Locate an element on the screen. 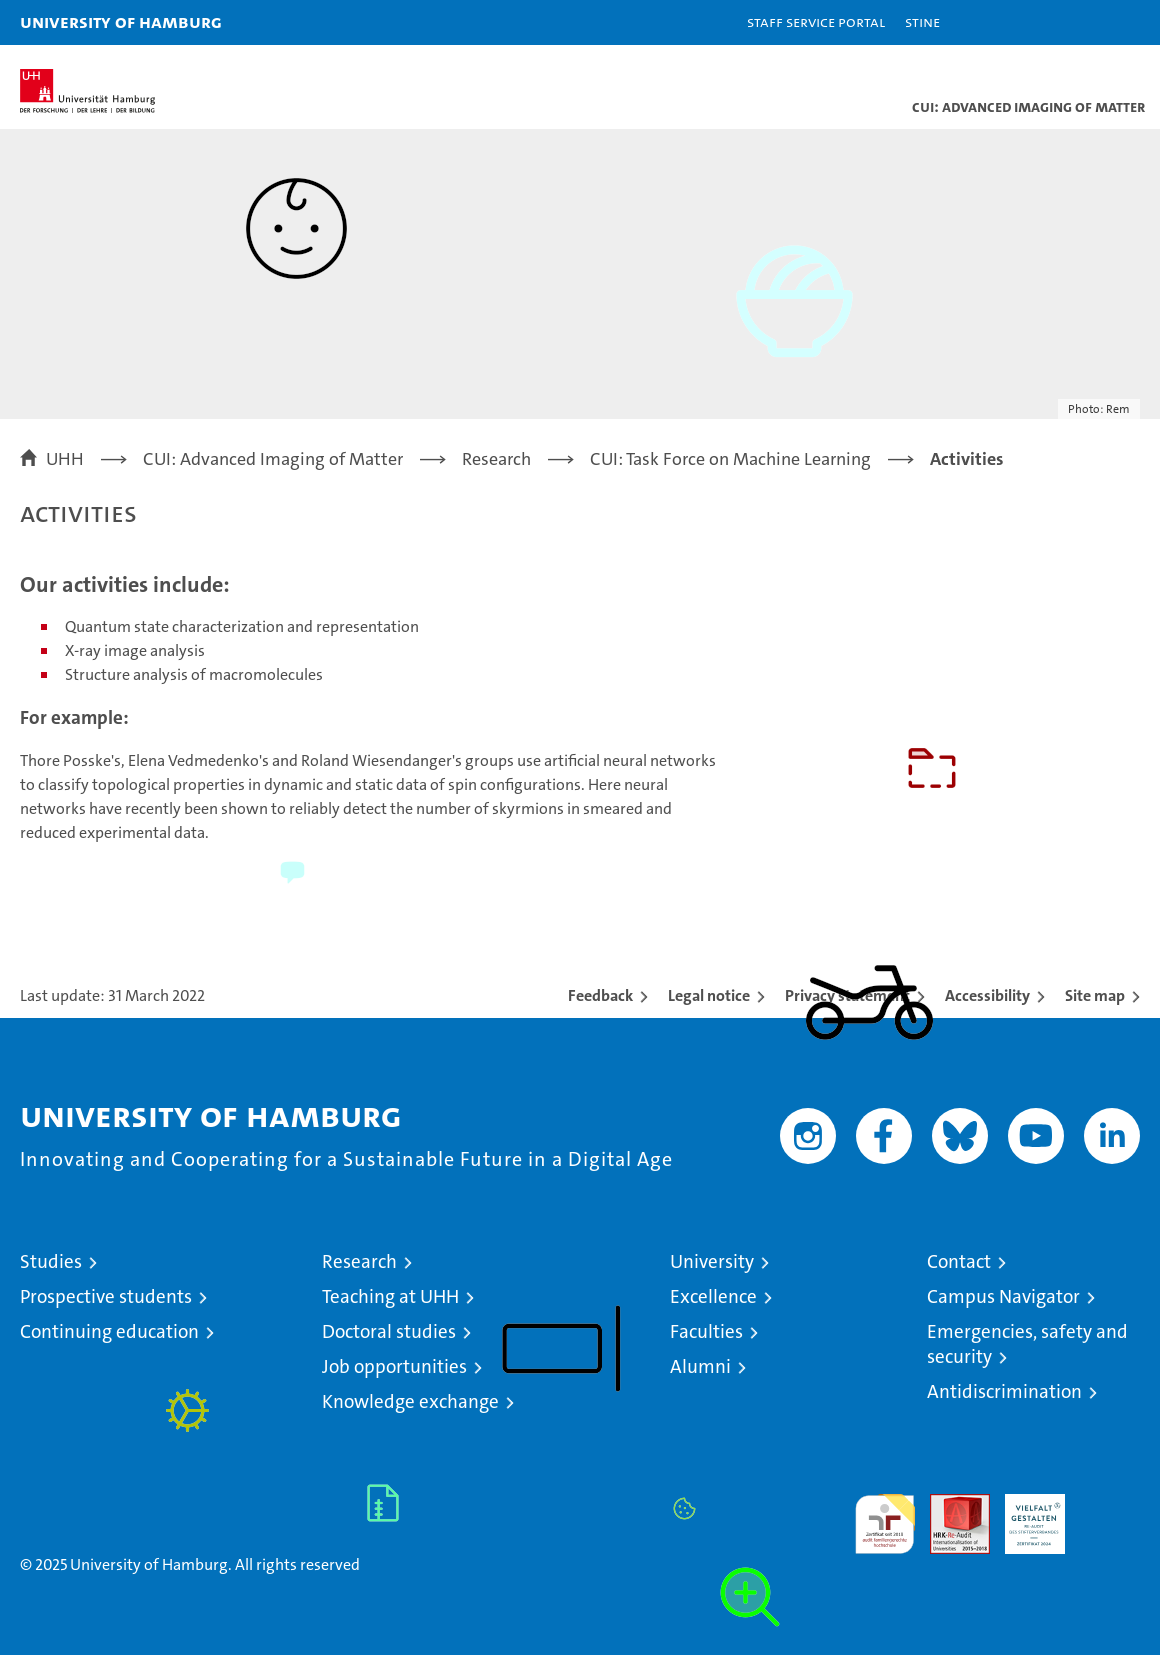 This screenshot has height=1655, width=1160. zoom in on content is located at coordinates (750, 1597).